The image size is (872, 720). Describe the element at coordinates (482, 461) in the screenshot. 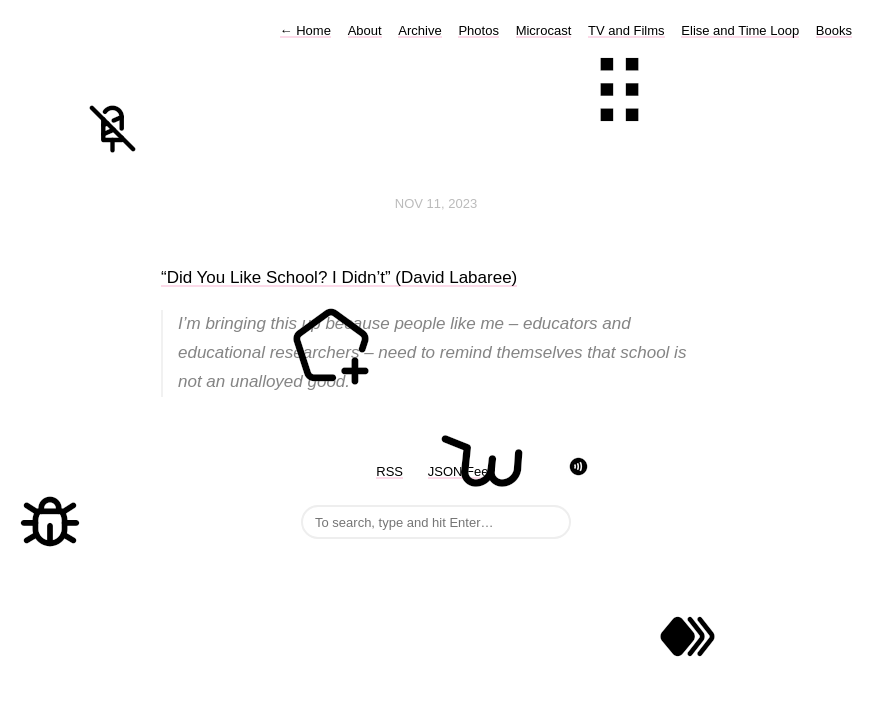

I see `open the Wish shopping app` at that location.